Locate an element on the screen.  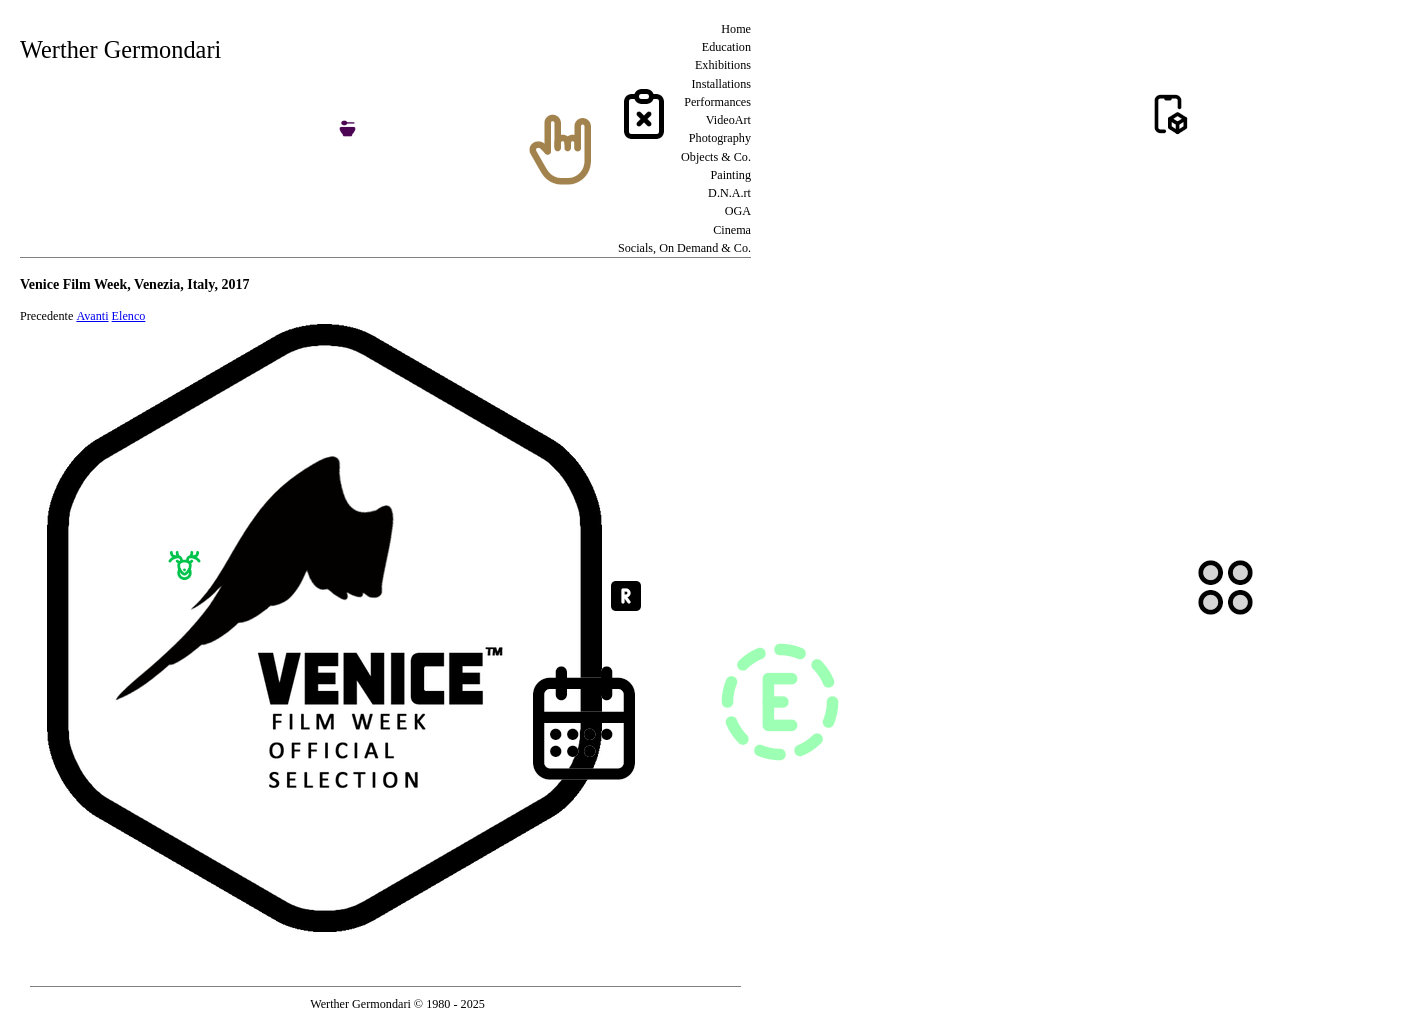
express love or appreciation is located at coordinates (561, 148).